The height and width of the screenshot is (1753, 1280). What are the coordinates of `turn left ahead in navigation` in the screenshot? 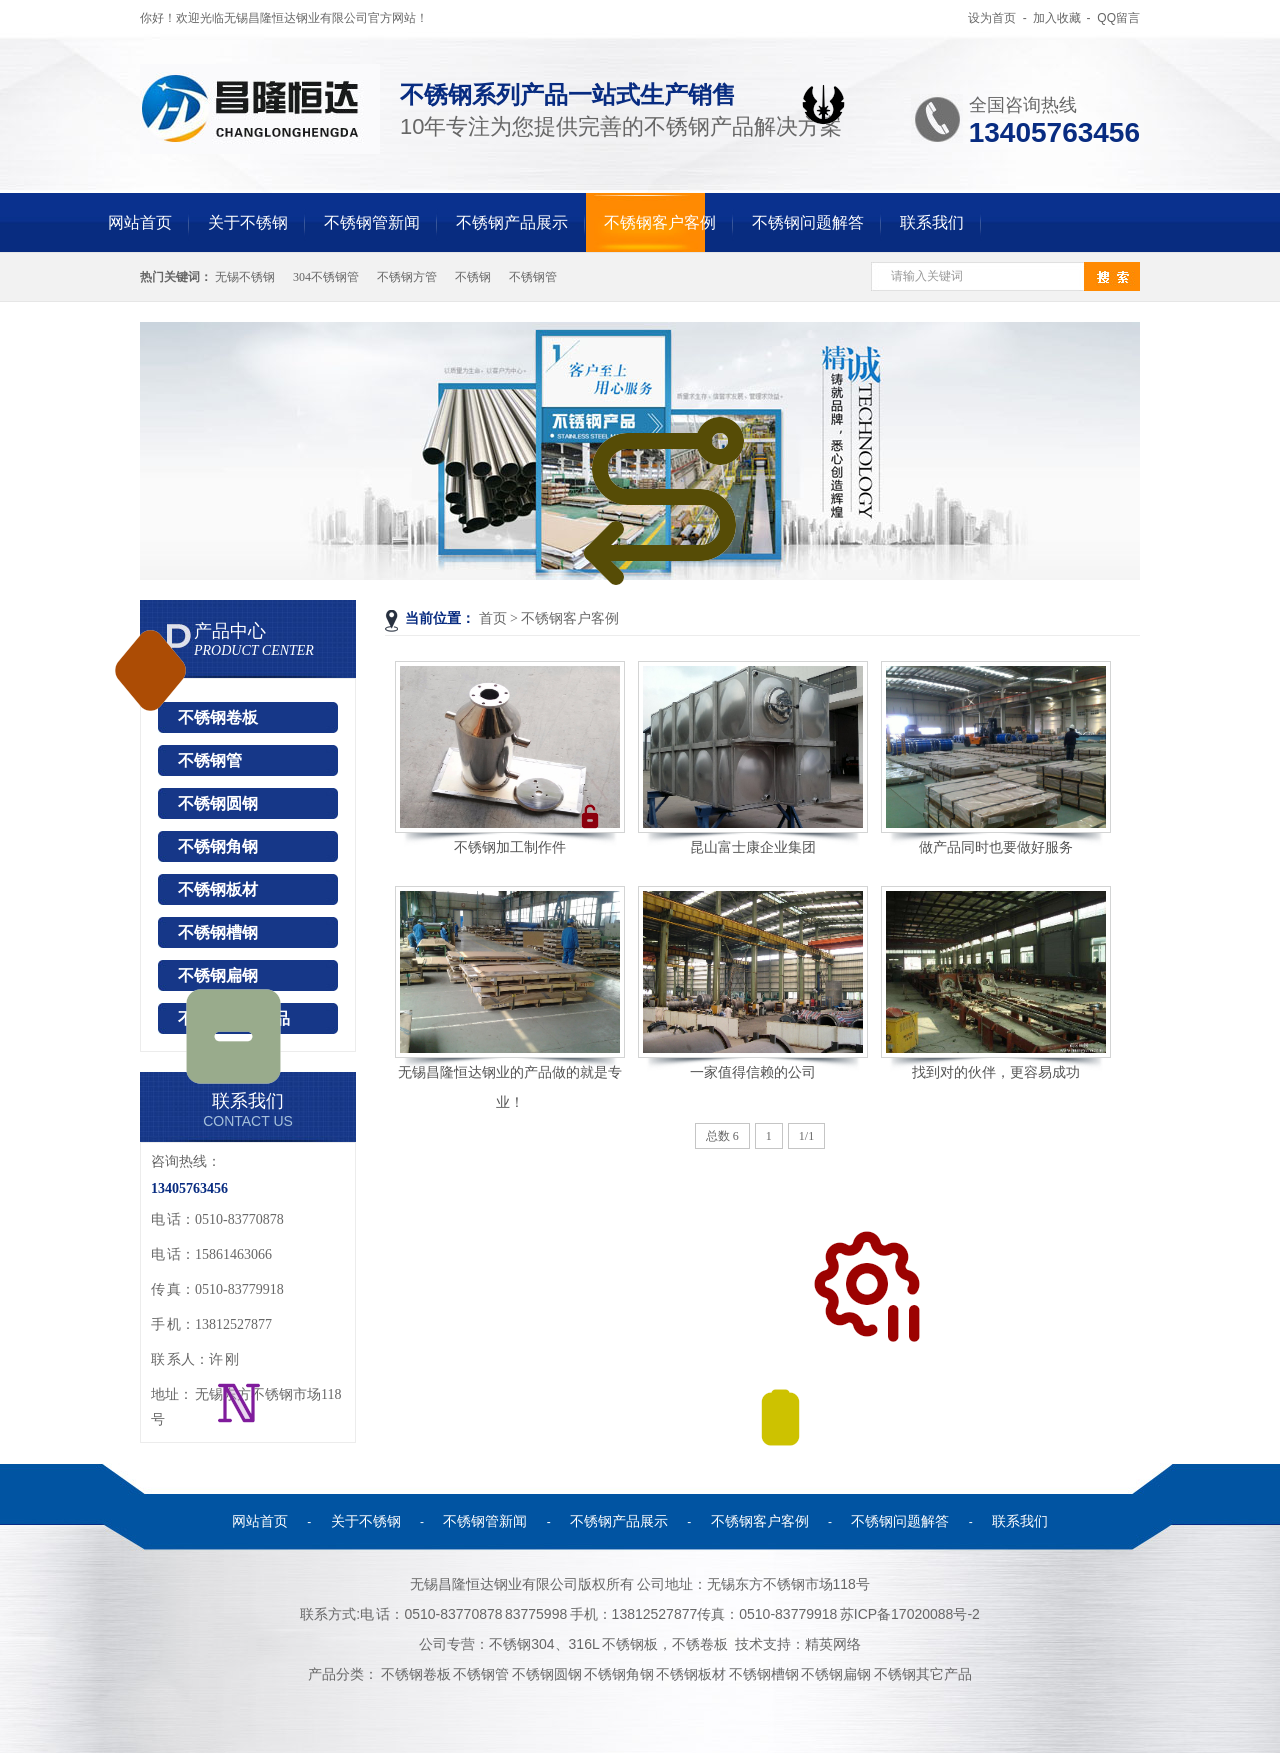 It's located at (664, 497).